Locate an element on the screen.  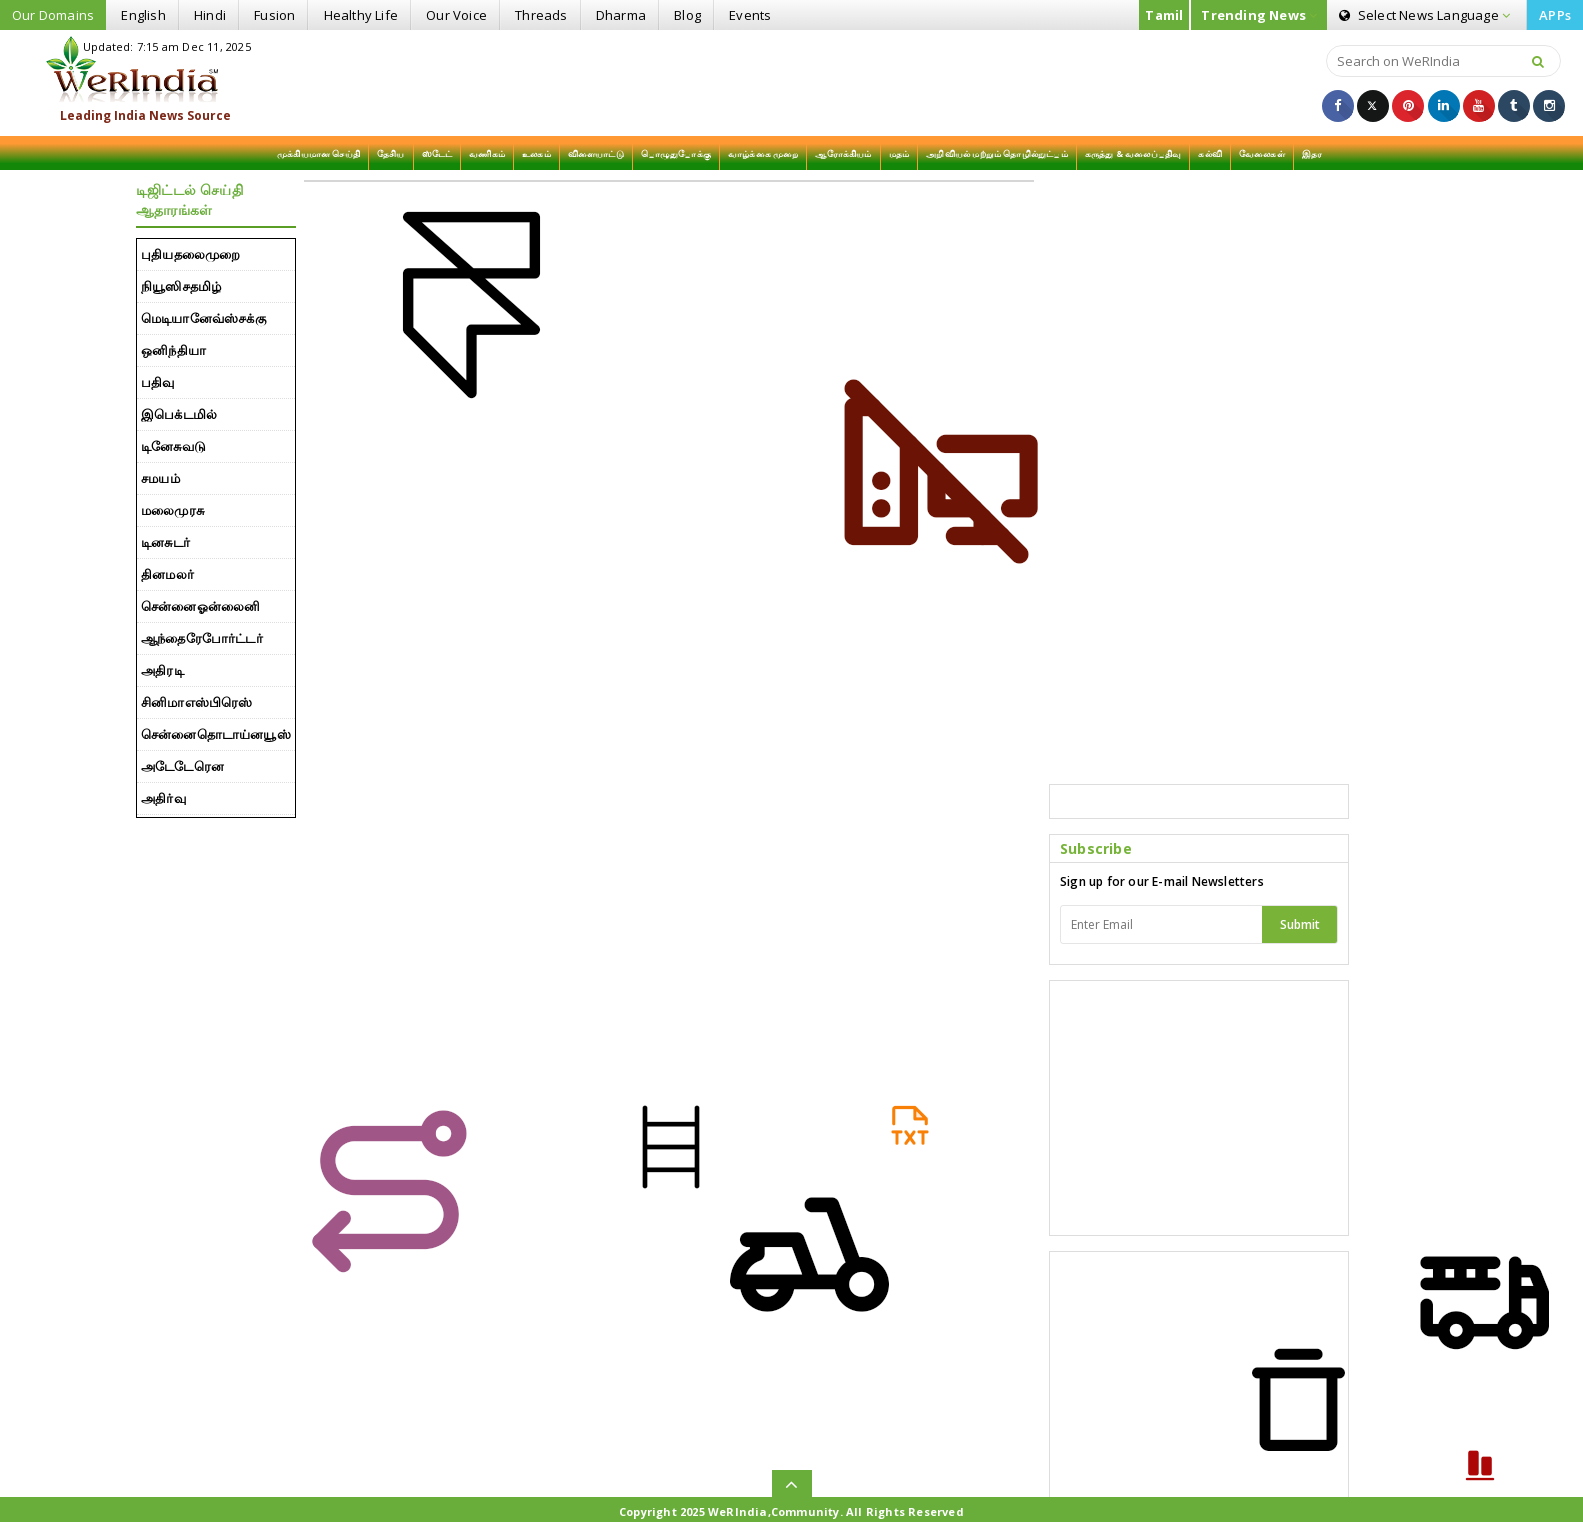
turn left ahead in navigation is located at coordinates (389, 1187).